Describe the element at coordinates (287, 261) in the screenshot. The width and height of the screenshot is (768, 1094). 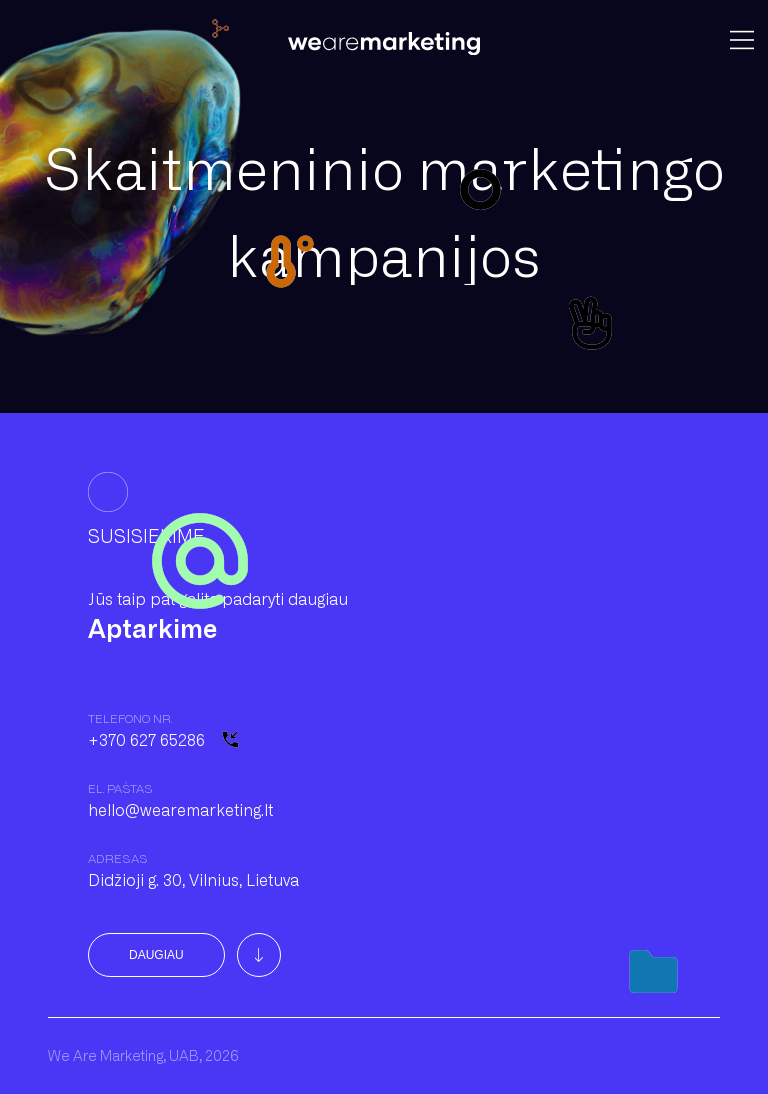
I see `indicates high temperature reading` at that location.